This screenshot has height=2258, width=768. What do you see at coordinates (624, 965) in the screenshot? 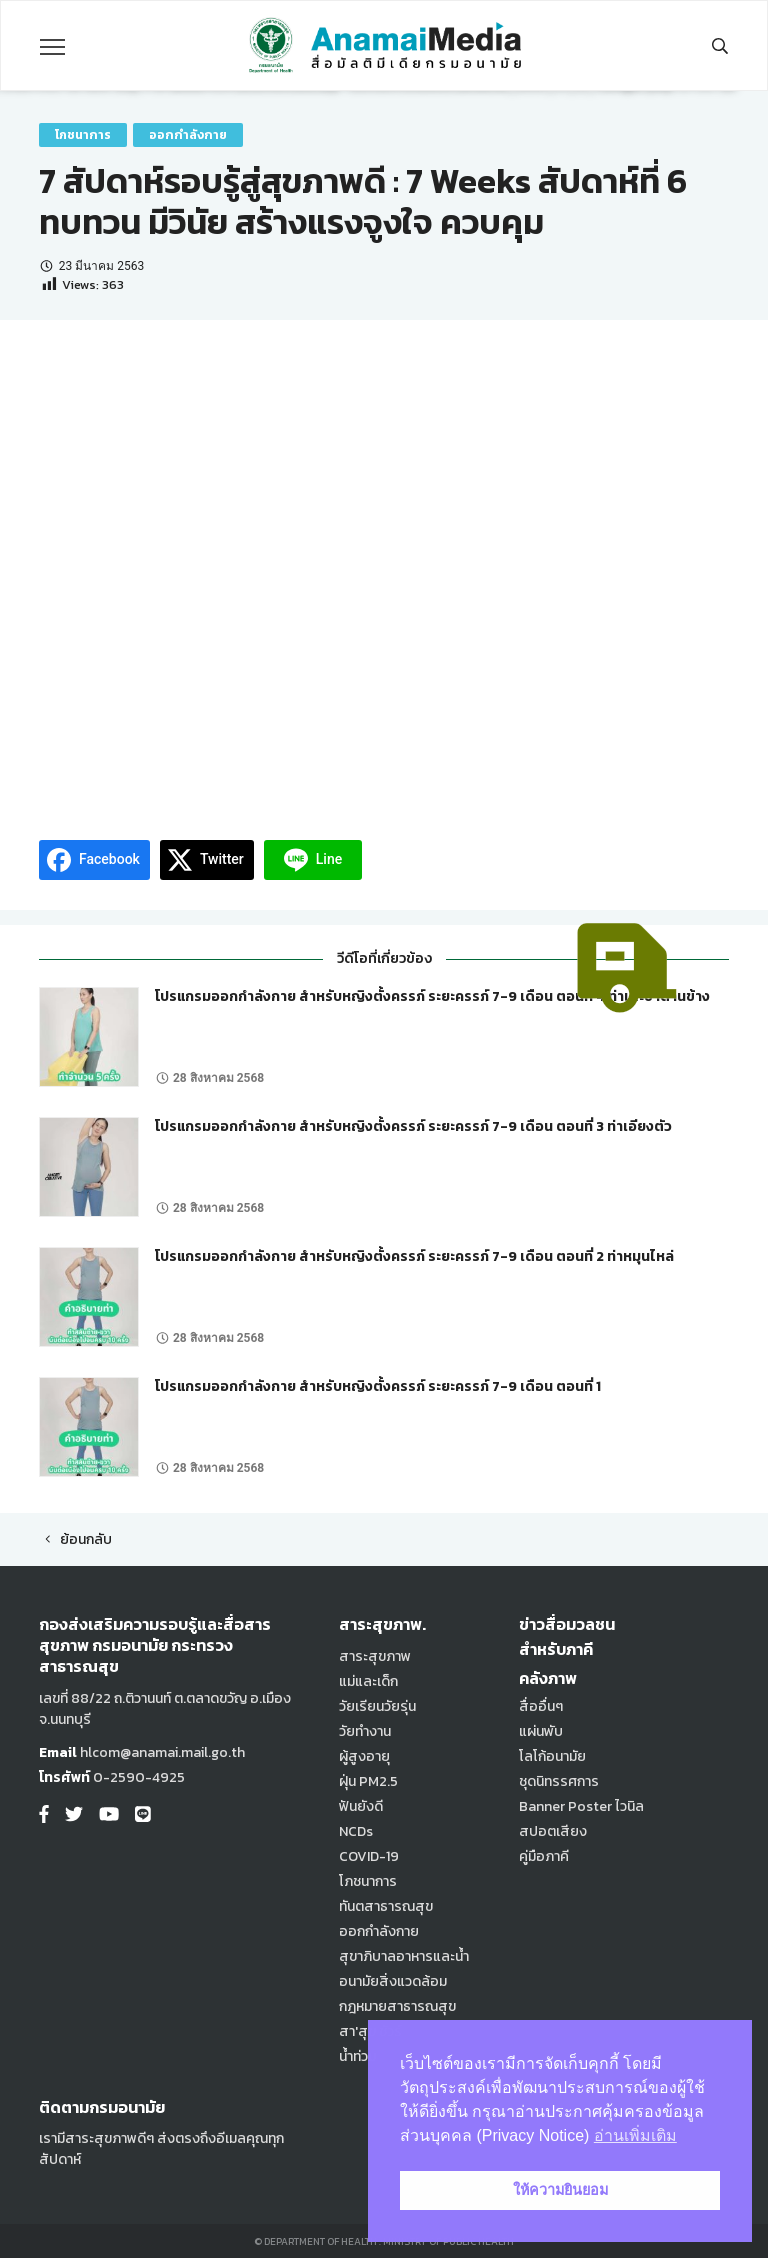
I see `view caravan or RV rental options` at bounding box center [624, 965].